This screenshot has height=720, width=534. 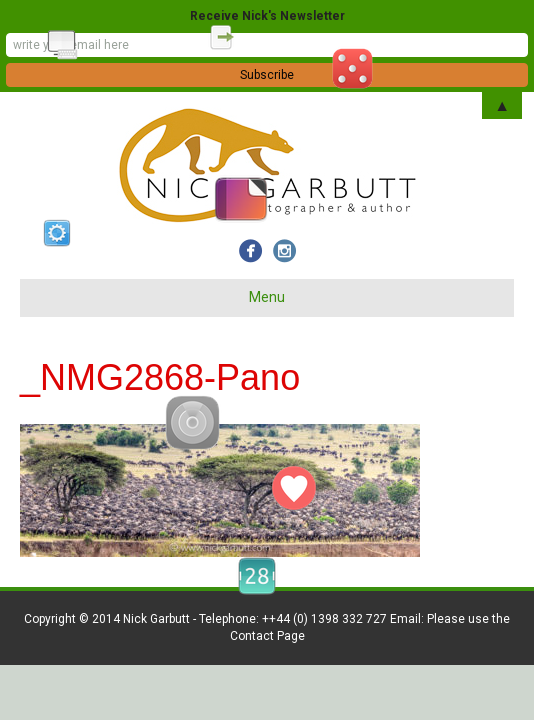 What do you see at coordinates (192, 422) in the screenshot?
I see `open Find My app to locate devices or people` at bounding box center [192, 422].